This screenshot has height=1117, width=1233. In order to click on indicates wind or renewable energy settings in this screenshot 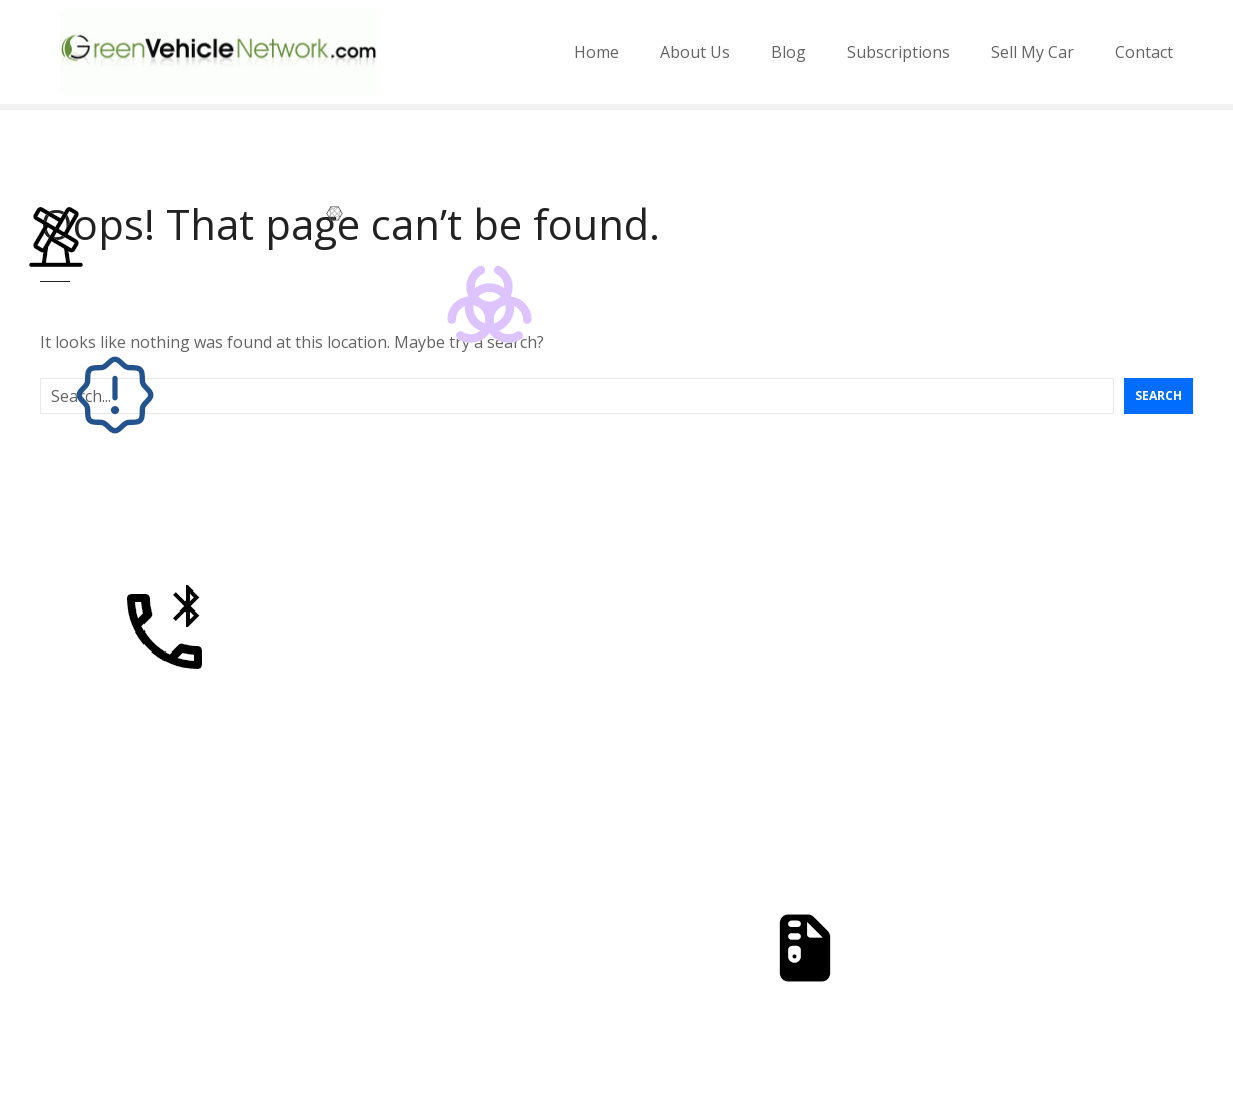, I will do `click(56, 238)`.